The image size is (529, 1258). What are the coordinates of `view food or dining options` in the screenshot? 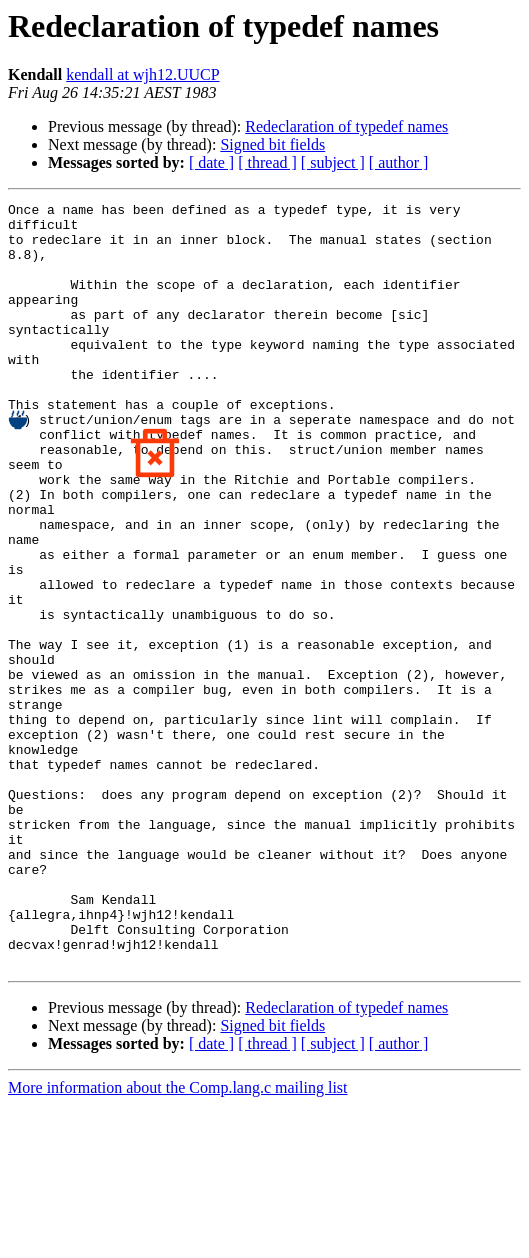 It's located at (18, 421).